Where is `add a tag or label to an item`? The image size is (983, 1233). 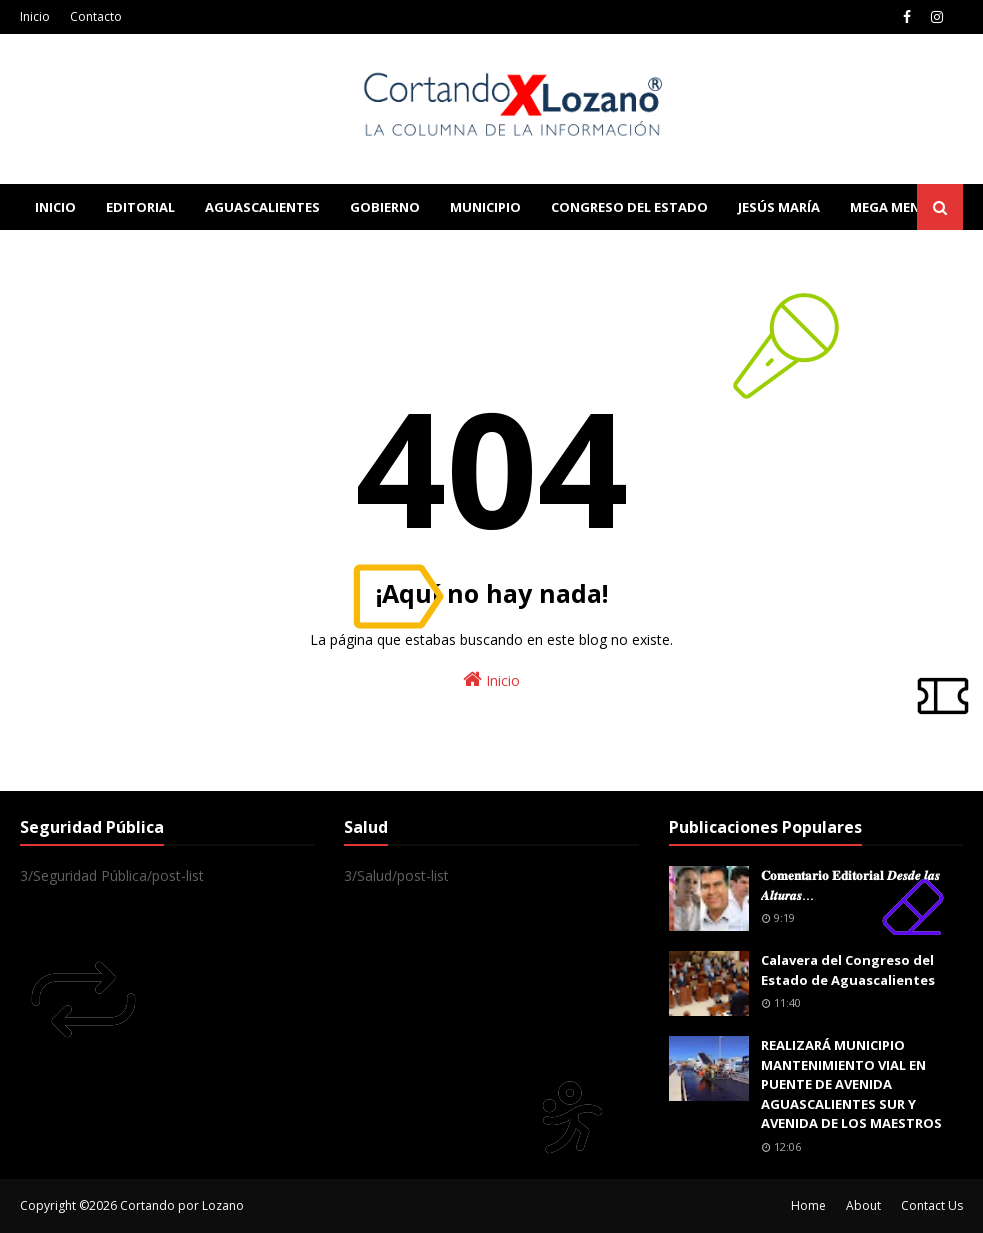
add a tag or label to an item is located at coordinates (395, 596).